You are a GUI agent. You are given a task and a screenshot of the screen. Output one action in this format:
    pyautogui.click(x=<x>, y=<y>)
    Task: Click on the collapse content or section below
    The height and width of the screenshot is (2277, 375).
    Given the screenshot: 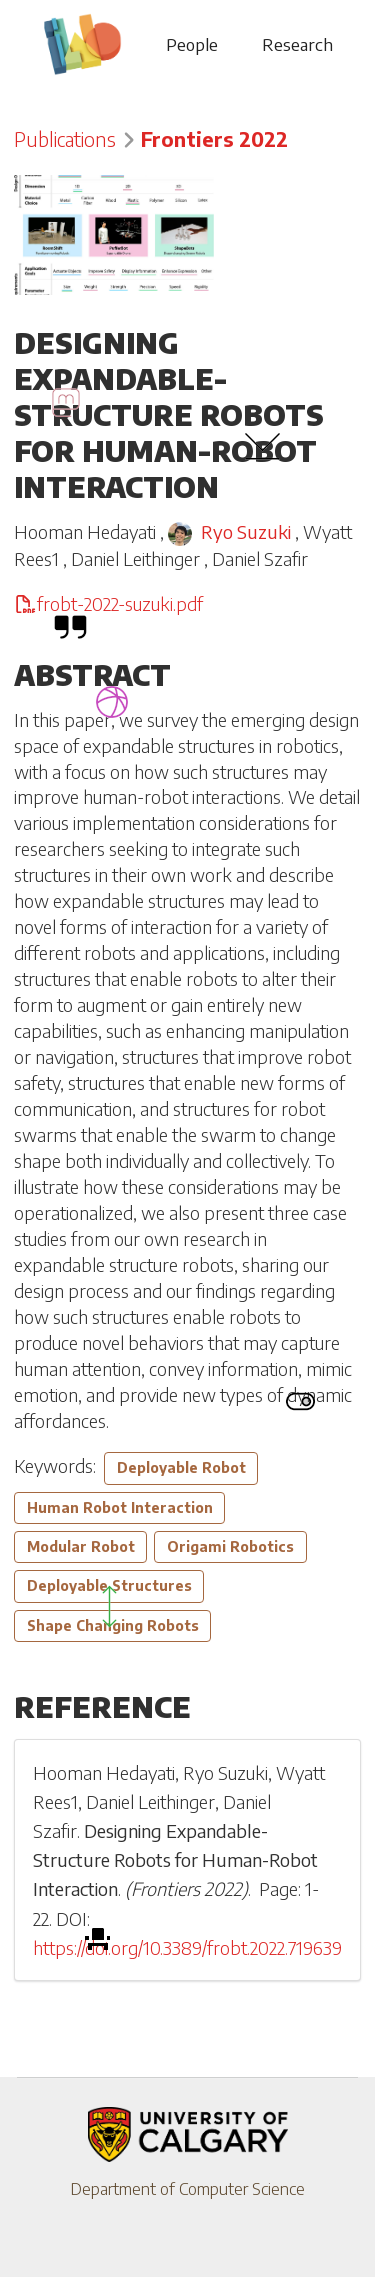 What is the action you would take?
    pyautogui.click(x=262, y=445)
    